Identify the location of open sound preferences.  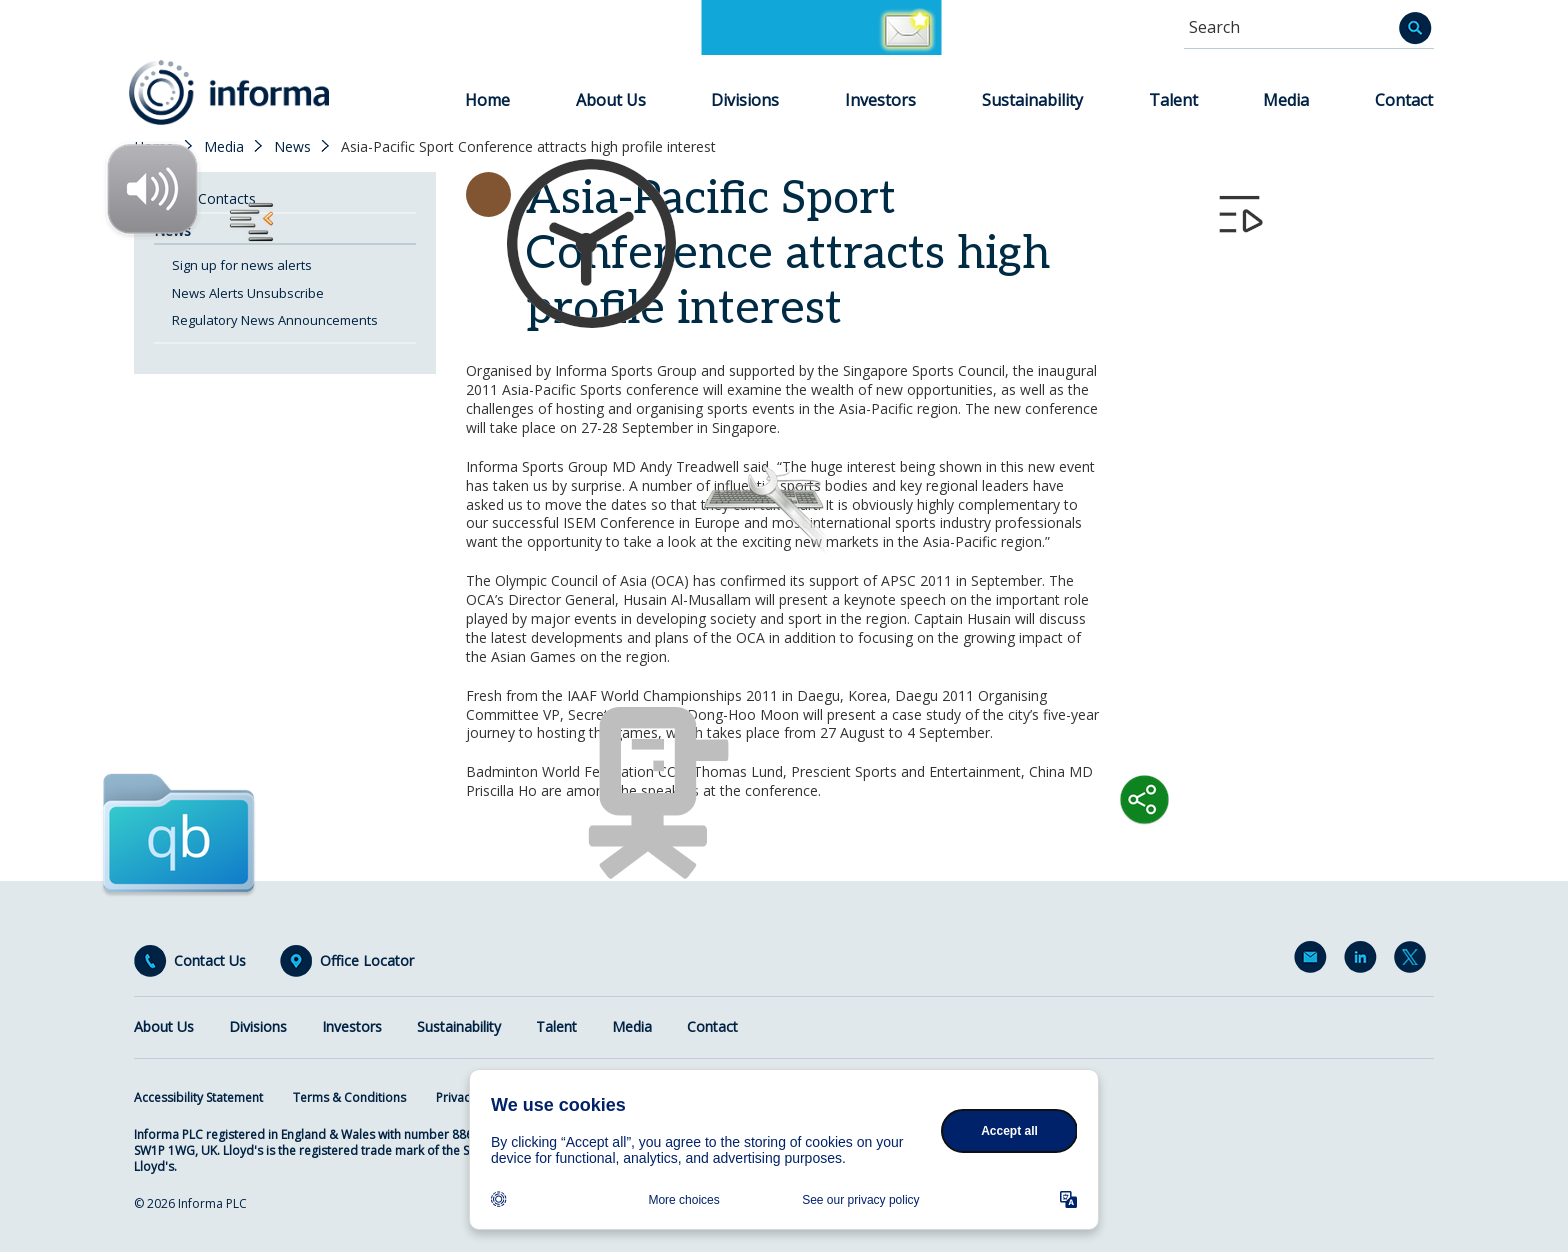
(152, 190).